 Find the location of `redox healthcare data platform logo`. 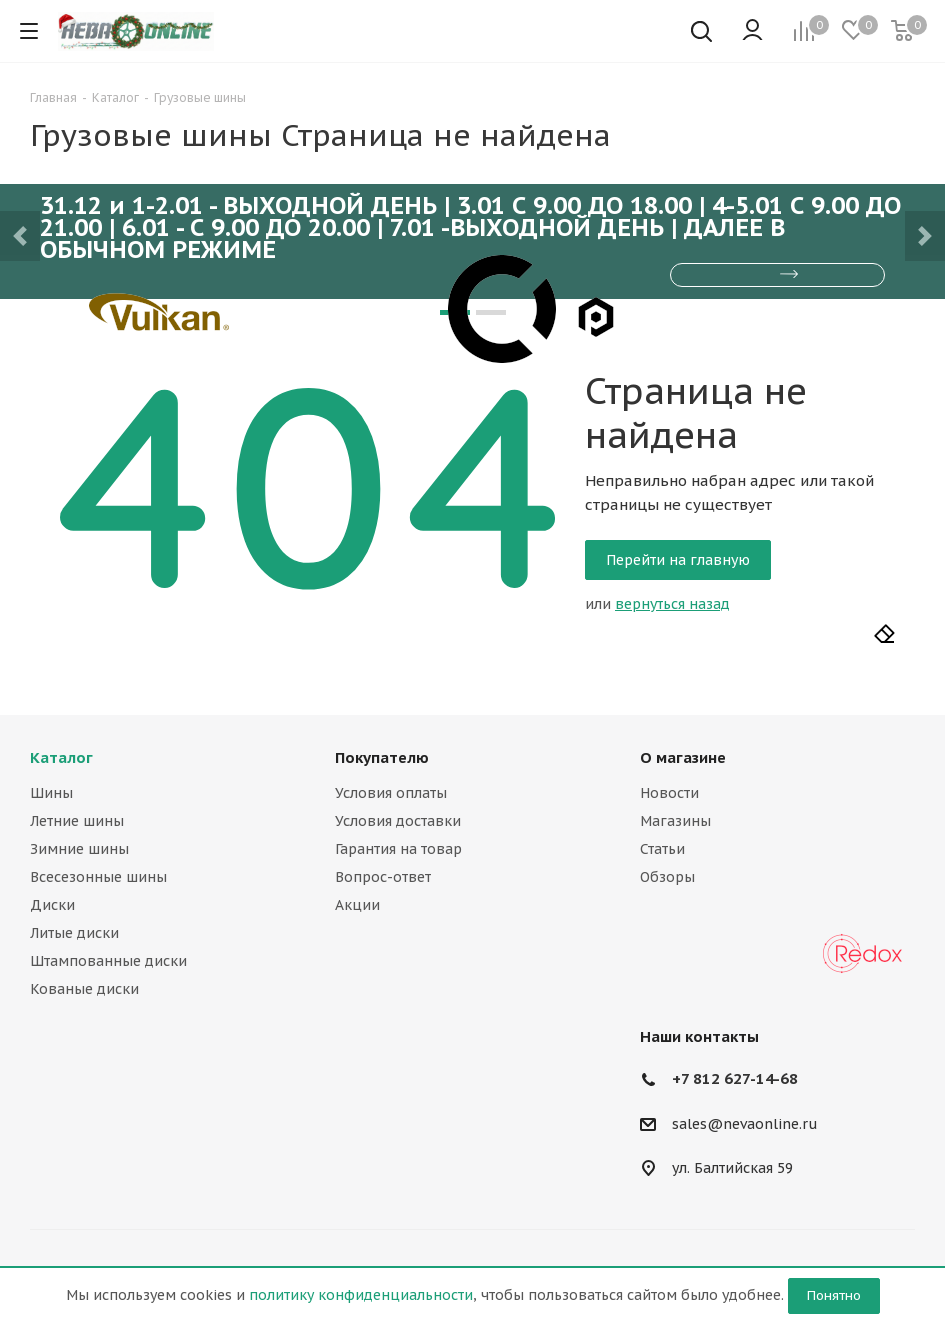

redox healthcare data platform logo is located at coordinates (862, 953).